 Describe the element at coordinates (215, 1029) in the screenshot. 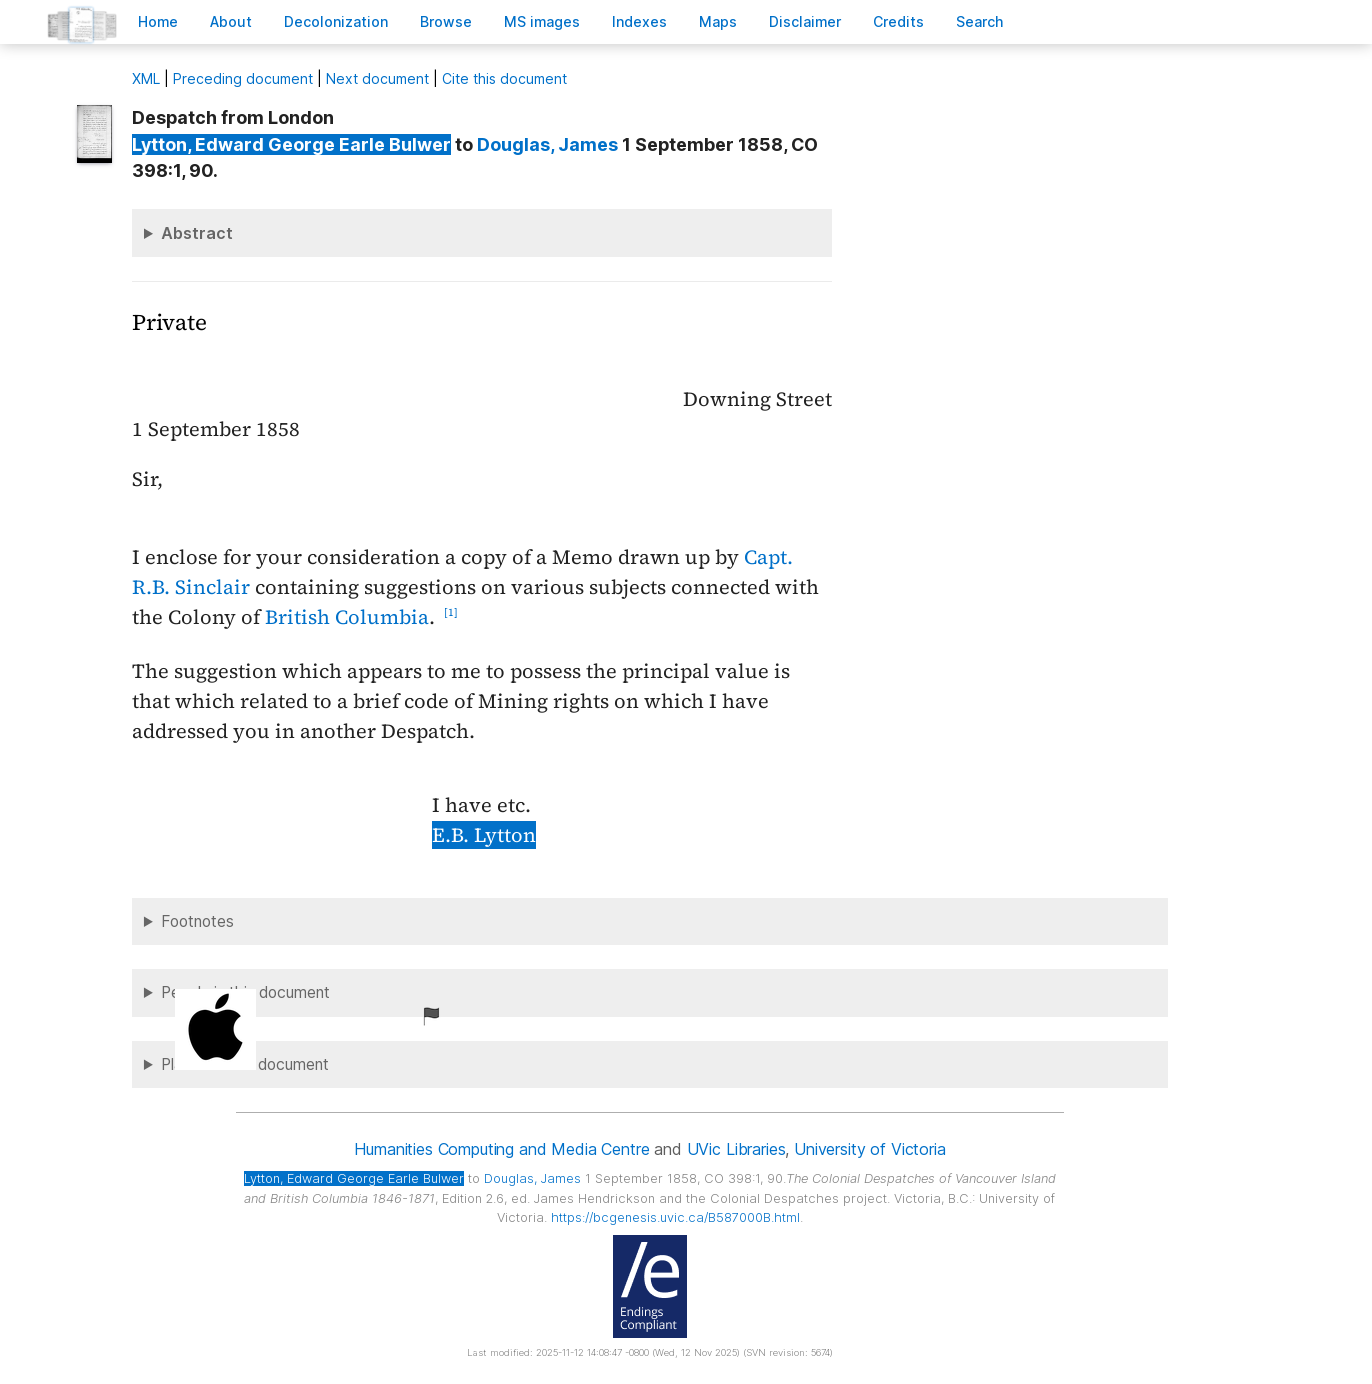

I see `apple system service or background process` at that location.